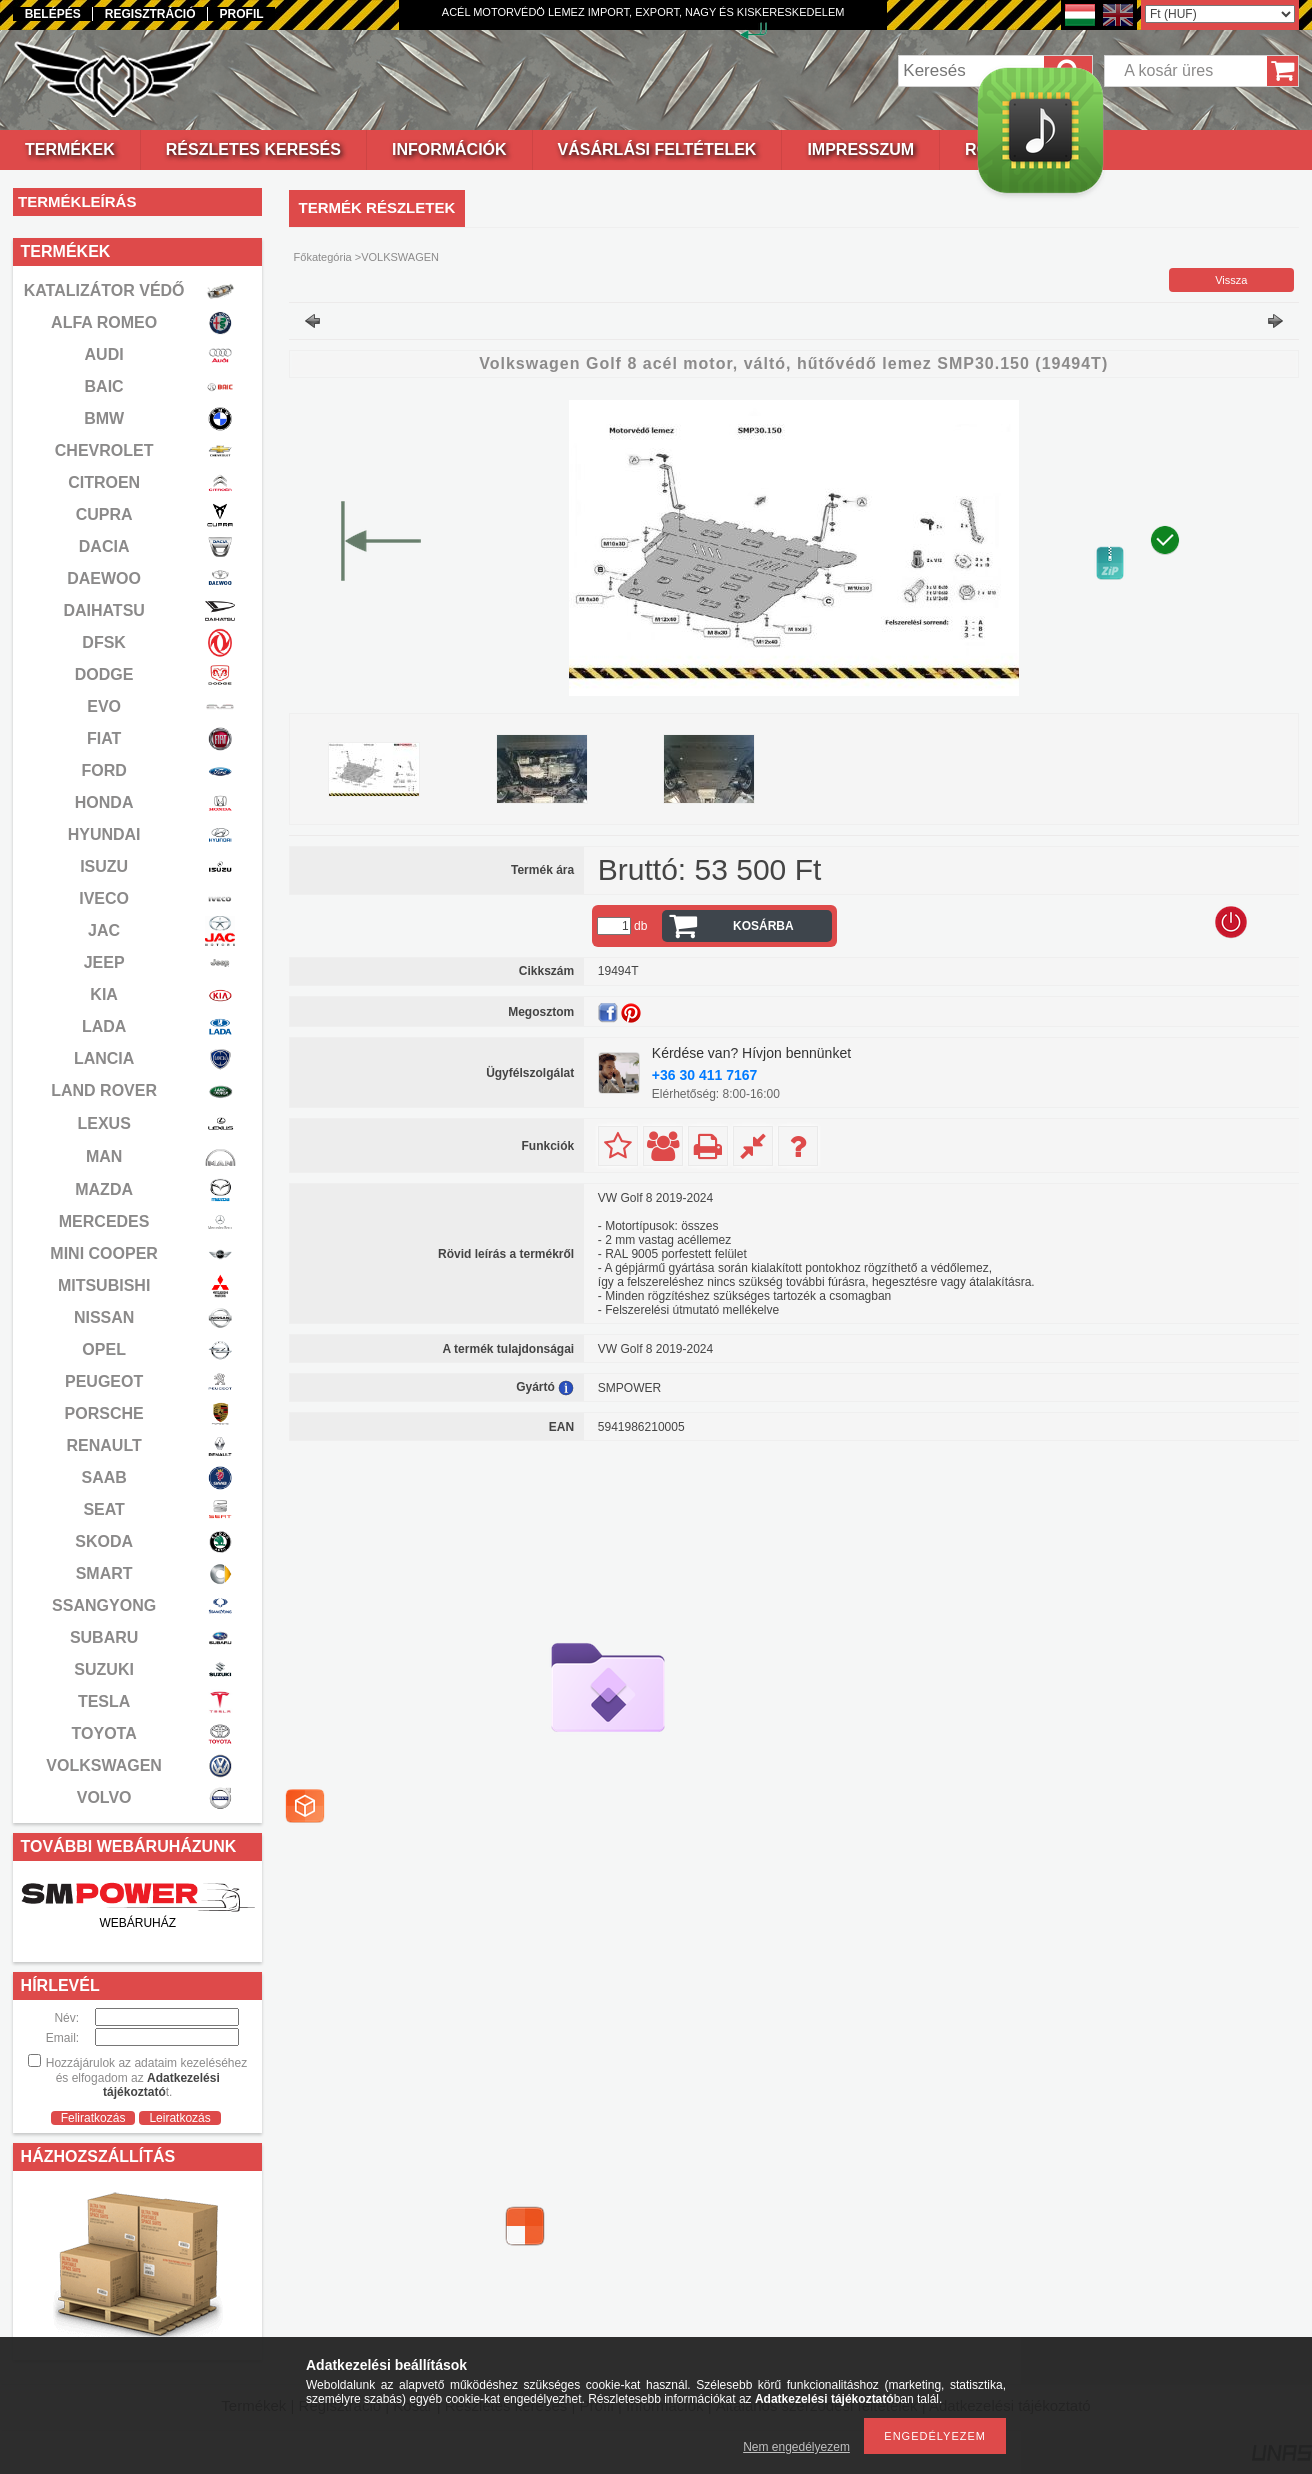 Image resolution: width=1312 pixels, height=2474 pixels. I want to click on audio card or sound hardware device, so click(1040, 130).